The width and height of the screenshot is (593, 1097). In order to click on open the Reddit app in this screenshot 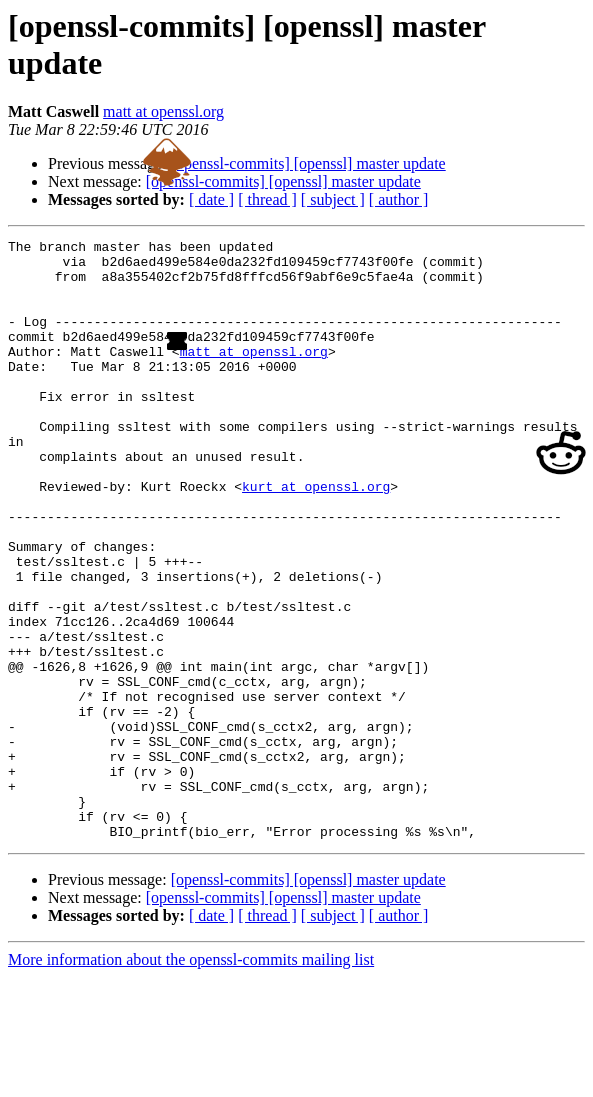, I will do `click(561, 452)`.